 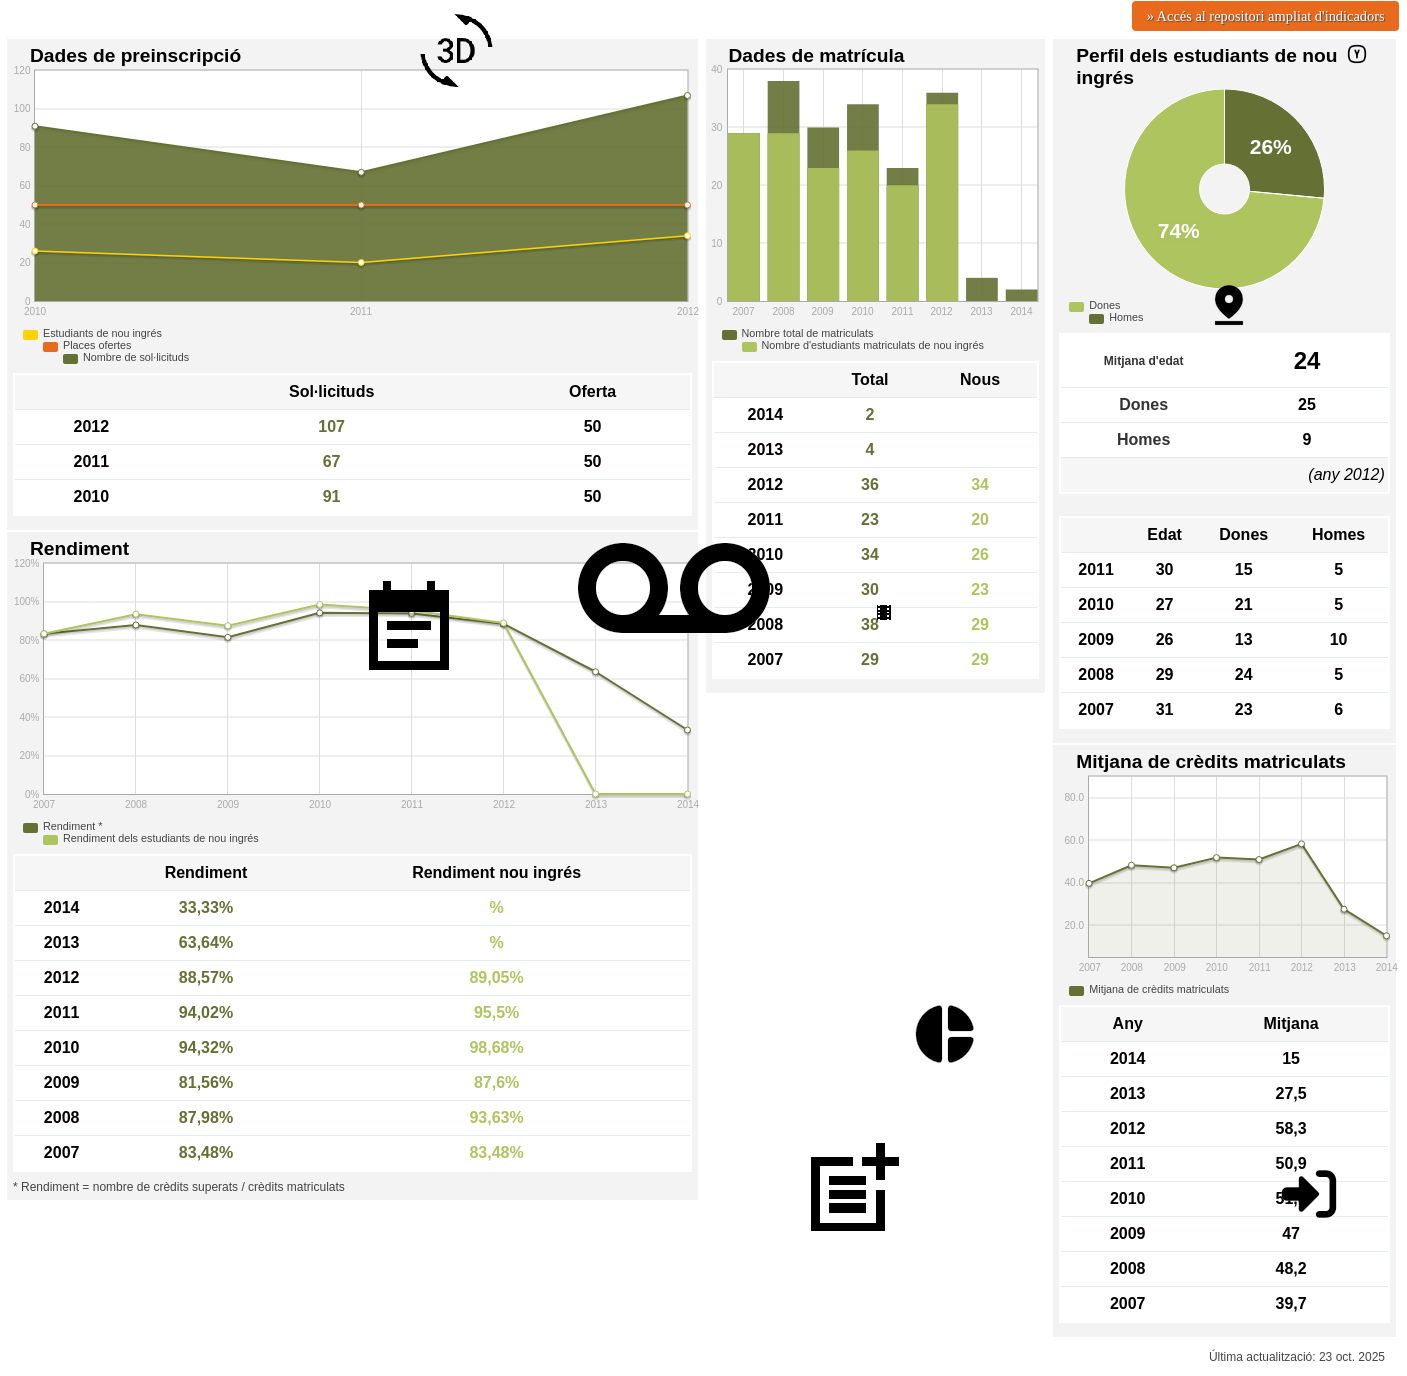 I want to click on indicates items starting with the letter Y, so click(x=1357, y=54).